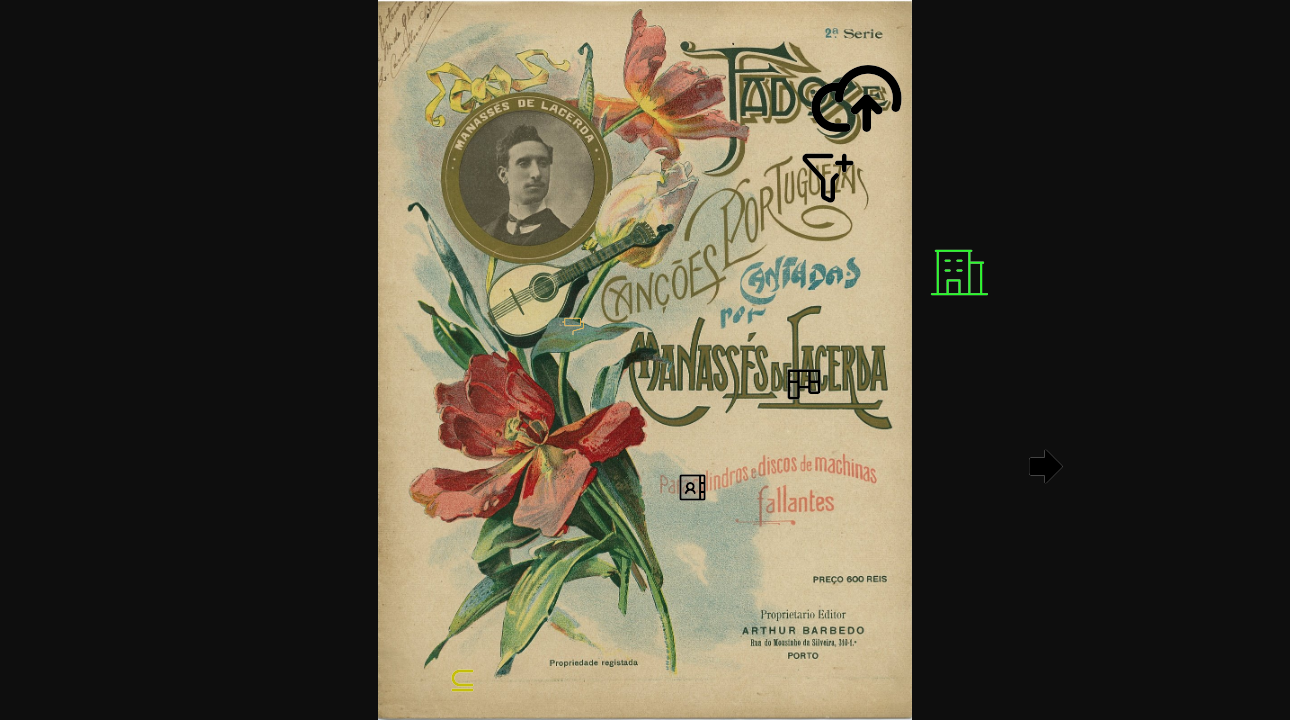 The image size is (1290, 720). I want to click on view office or workplace location, so click(957, 272).